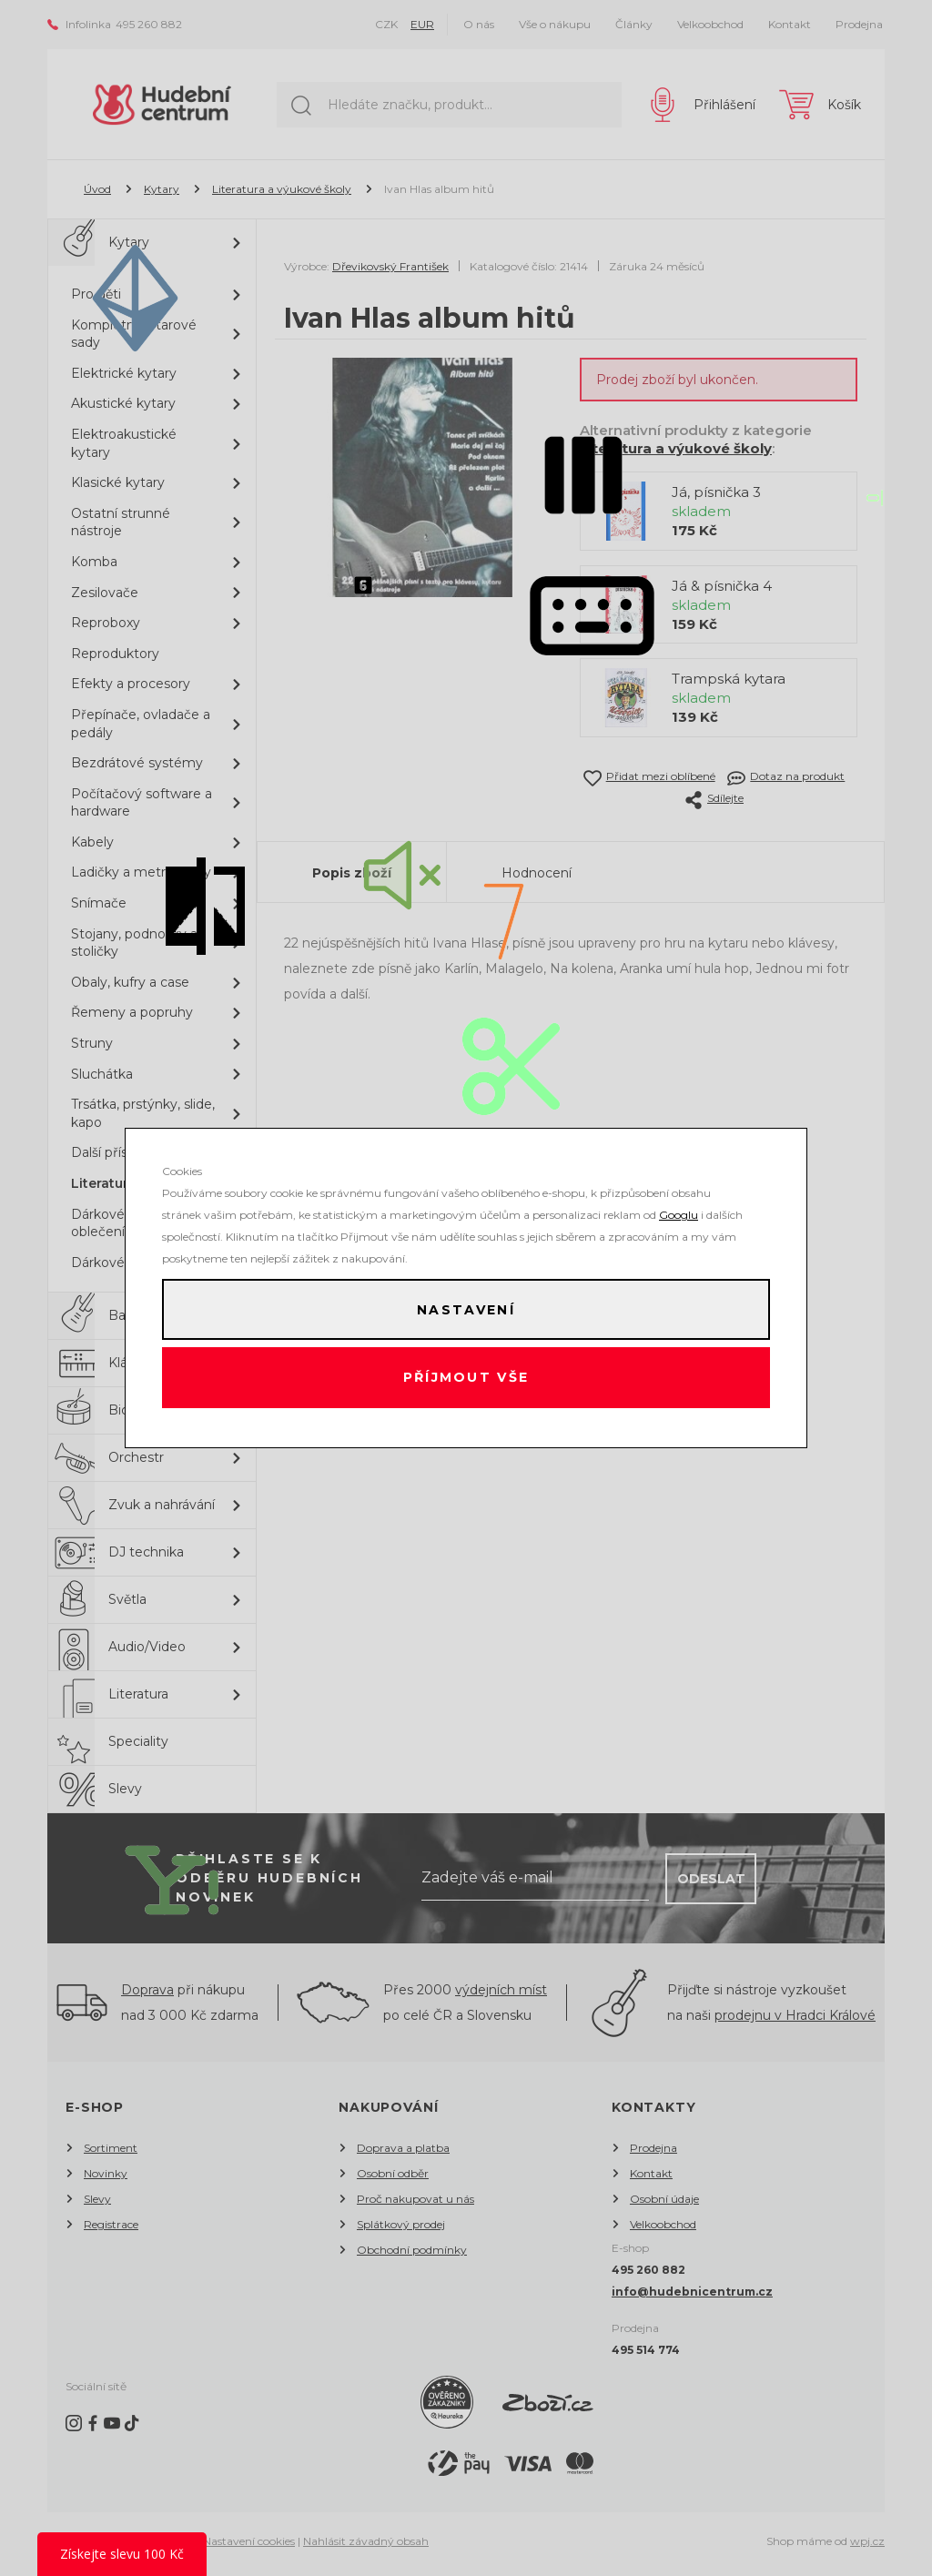  I want to click on open the on-screen keyboard, so click(592, 615).